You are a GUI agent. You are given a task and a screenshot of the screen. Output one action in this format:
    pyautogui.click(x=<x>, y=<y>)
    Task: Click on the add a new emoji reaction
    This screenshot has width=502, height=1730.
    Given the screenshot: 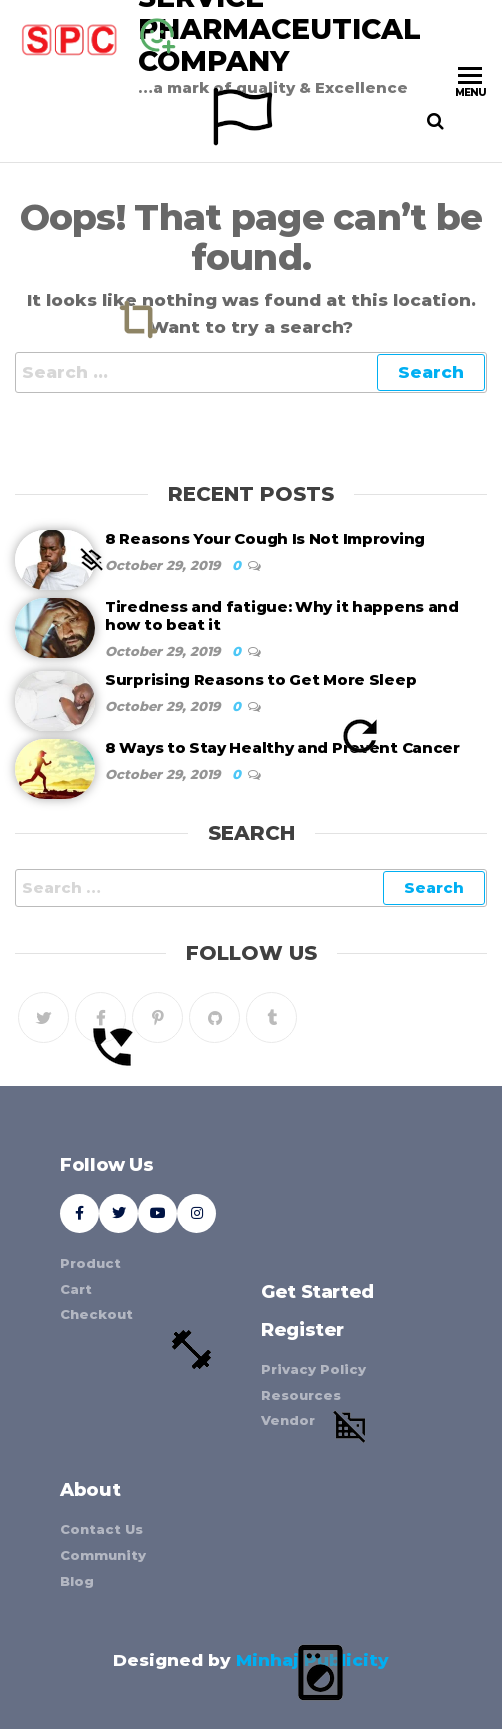 What is the action you would take?
    pyautogui.click(x=157, y=35)
    